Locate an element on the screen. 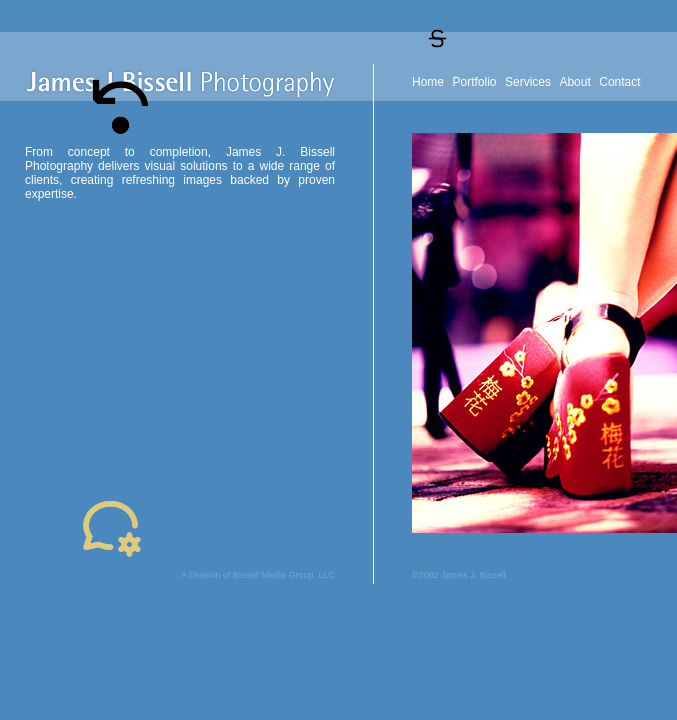 The height and width of the screenshot is (720, 677). access message settings is located at coordinates (110, 525).